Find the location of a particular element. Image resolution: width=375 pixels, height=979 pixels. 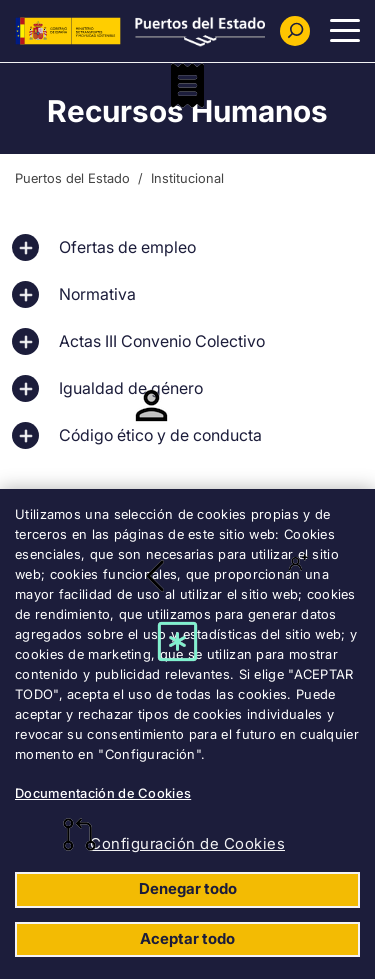

create a new pull request is located at coordinates (79, 834).